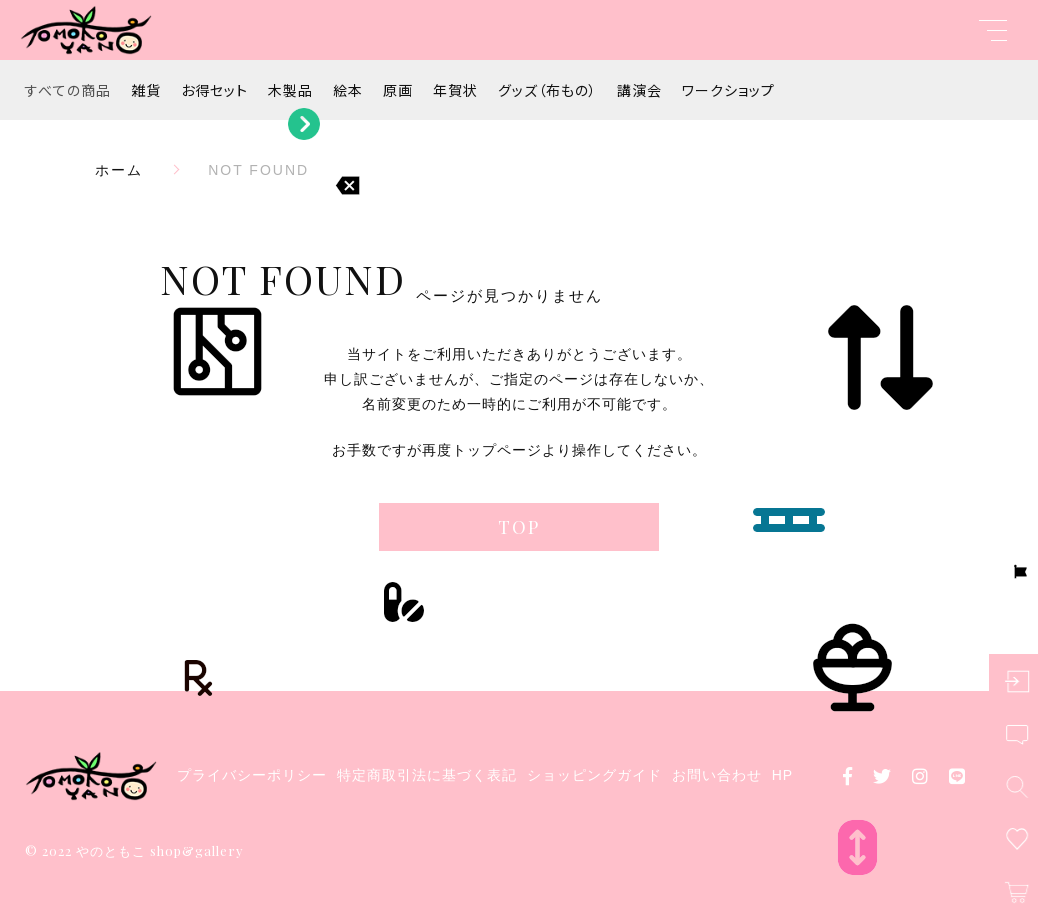 Image resolution: width=1038 pixels, height=920 pixels. I want to click on scroll up or down on the page, so click(857, 847).